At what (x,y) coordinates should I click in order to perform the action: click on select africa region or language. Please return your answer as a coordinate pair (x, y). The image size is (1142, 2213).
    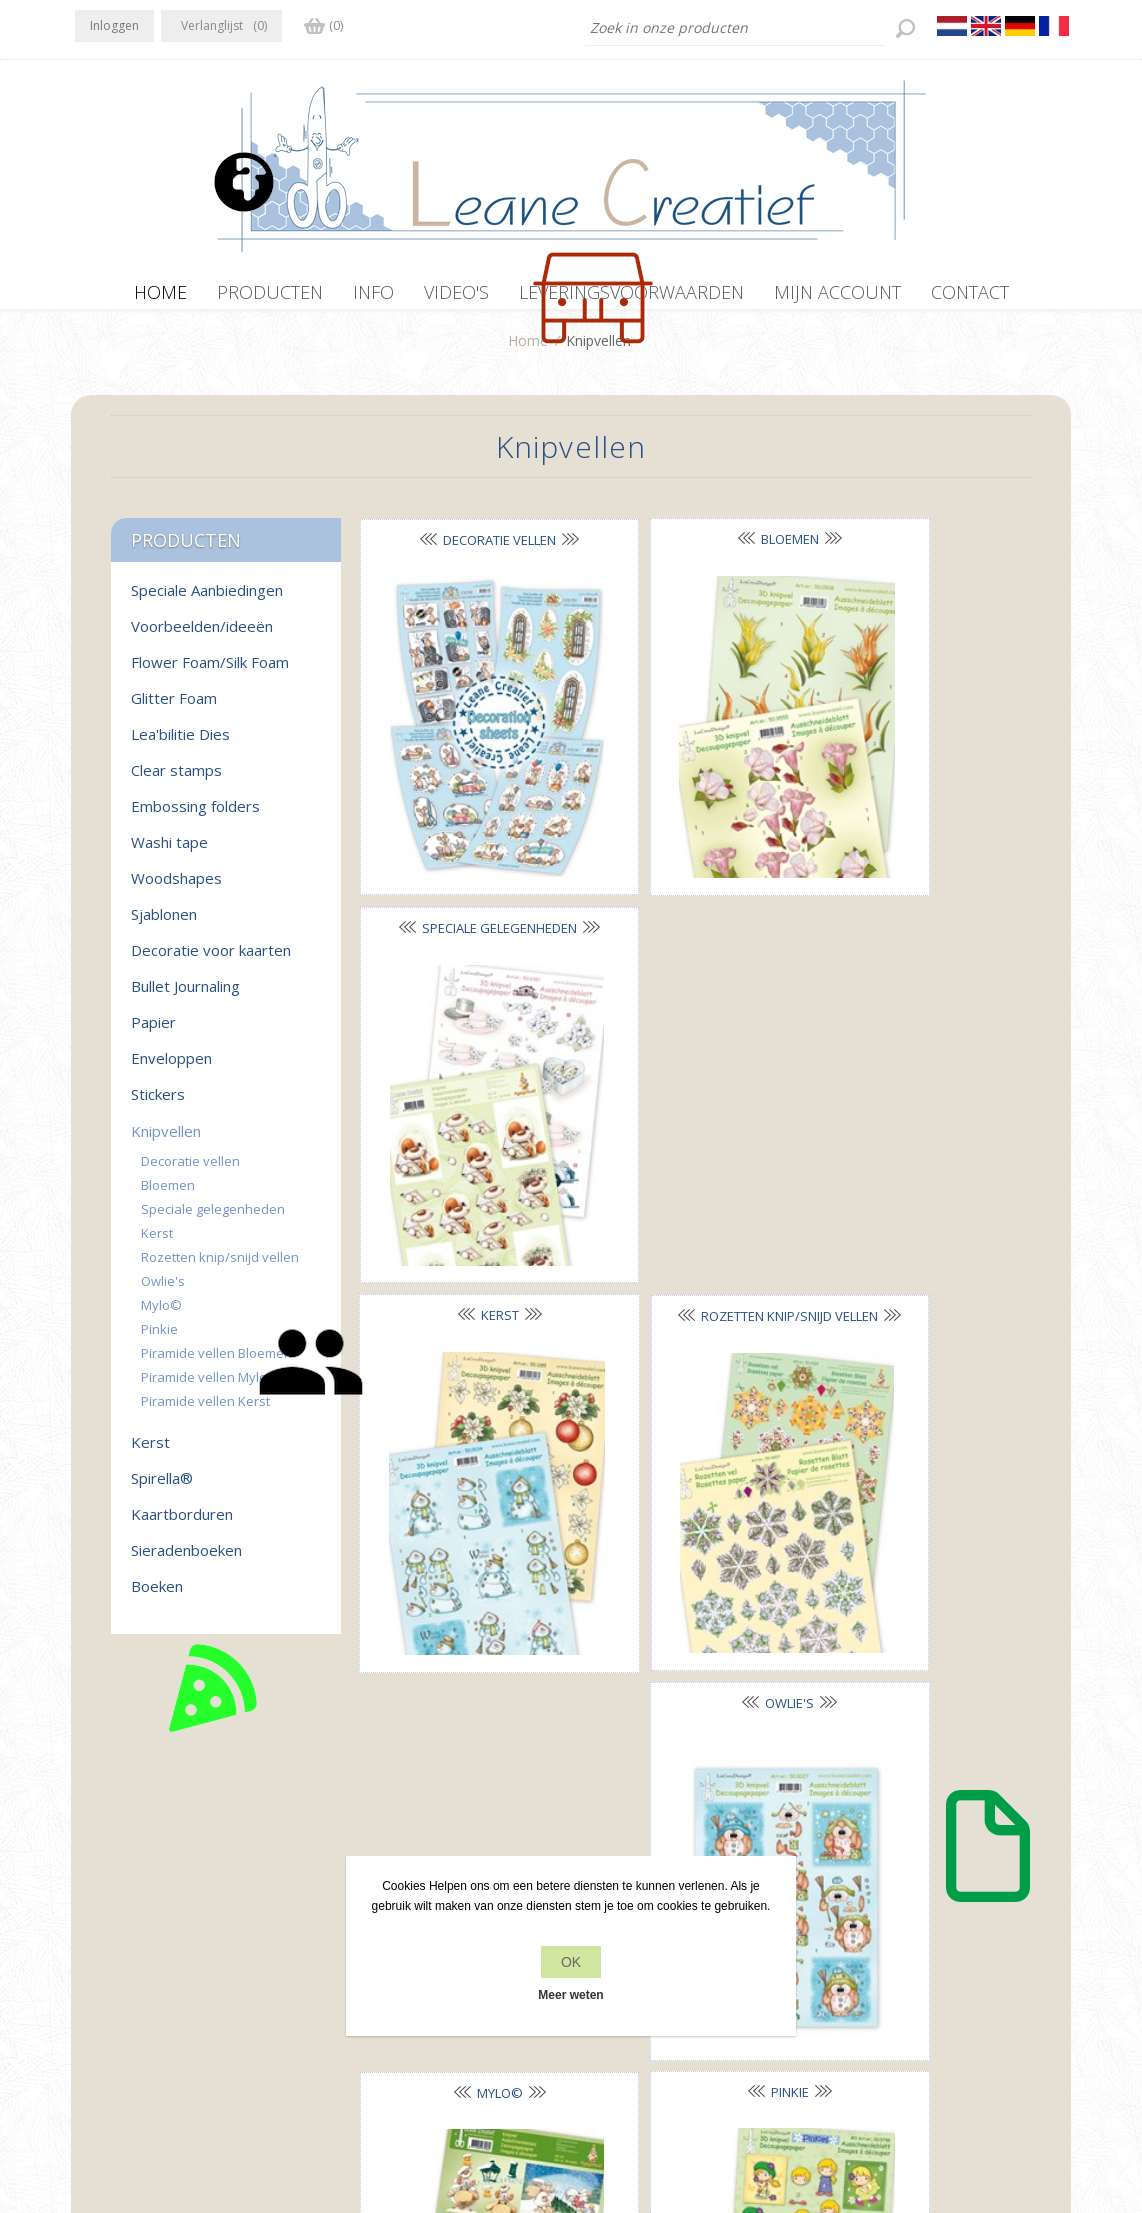
    Looking at the image, I should click on (244, 182).